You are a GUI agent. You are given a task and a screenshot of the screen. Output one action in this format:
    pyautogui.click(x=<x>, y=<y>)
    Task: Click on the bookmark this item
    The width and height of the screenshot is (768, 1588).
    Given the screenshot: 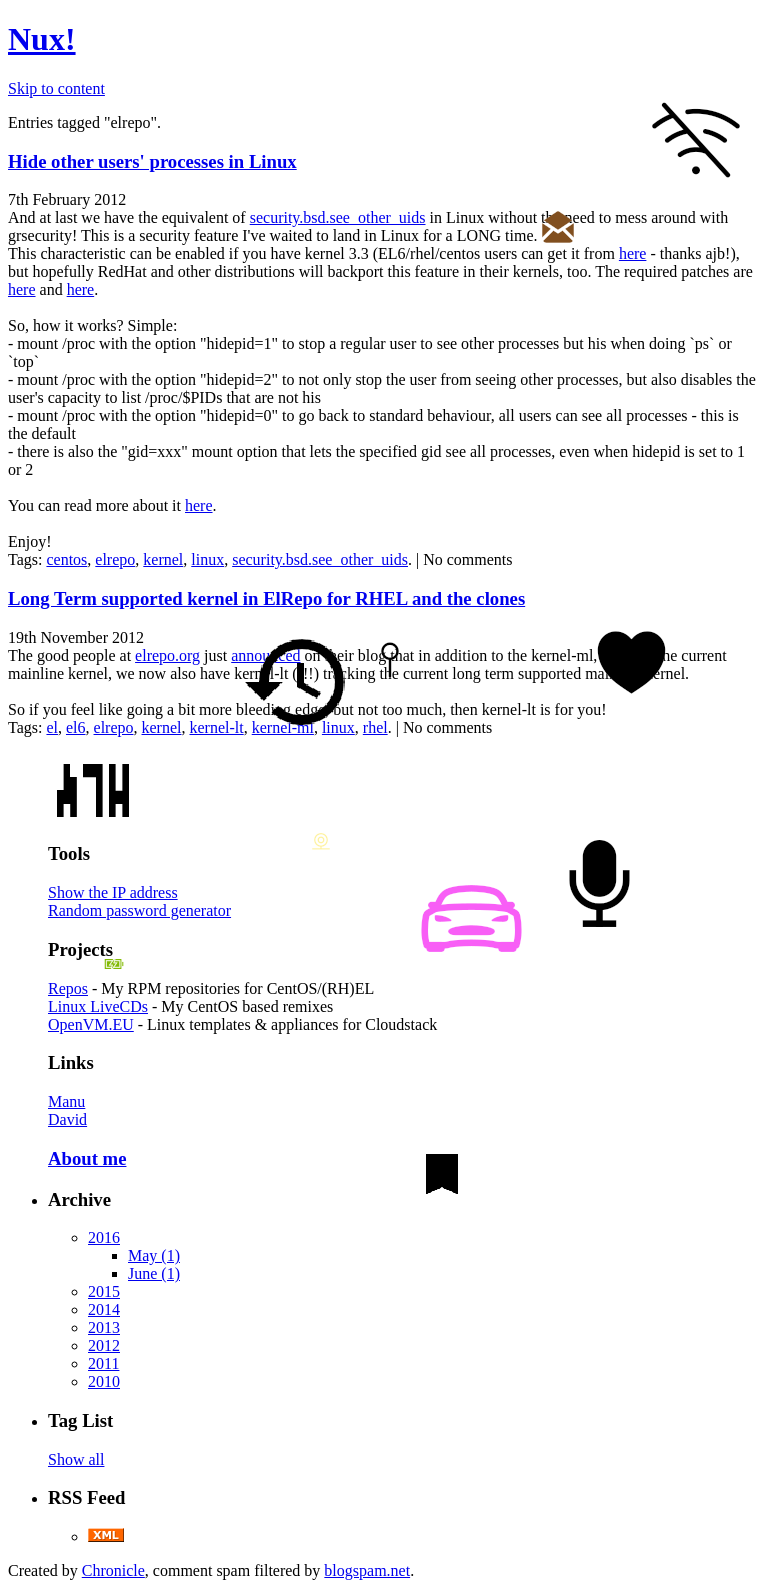 What is the action you would take?
    pyautogui.click(x=442, y=1174)
    